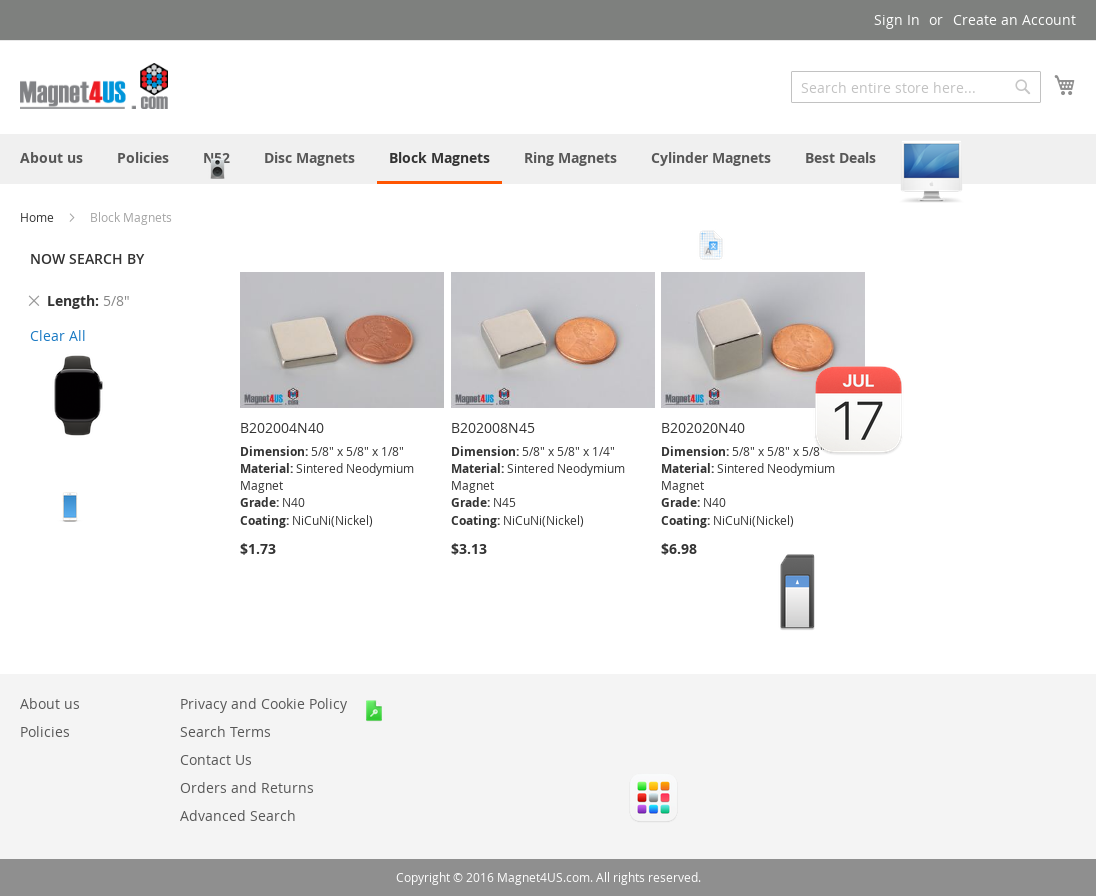 This screenshot has height=896, width=1096. What do you see at coordinates (858, 409) in the screenshot?
I see `view calendar events and reminders` at bounding box center [858, 409].